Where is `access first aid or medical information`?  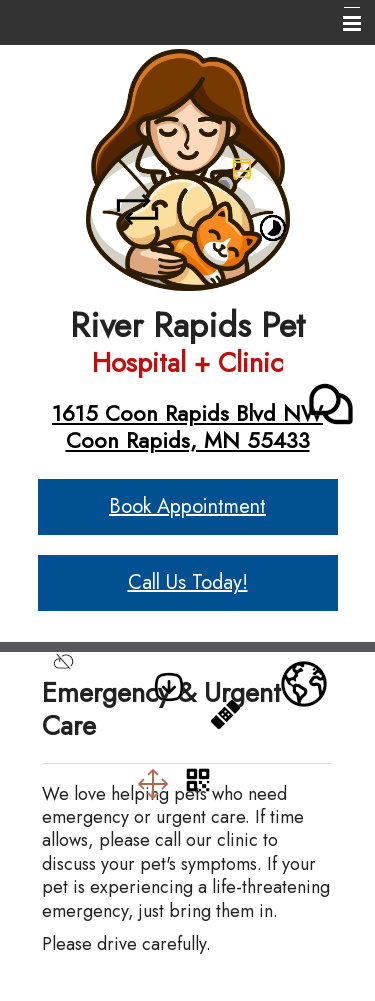
access first aid or medical information is located at coordinates (225, 714).